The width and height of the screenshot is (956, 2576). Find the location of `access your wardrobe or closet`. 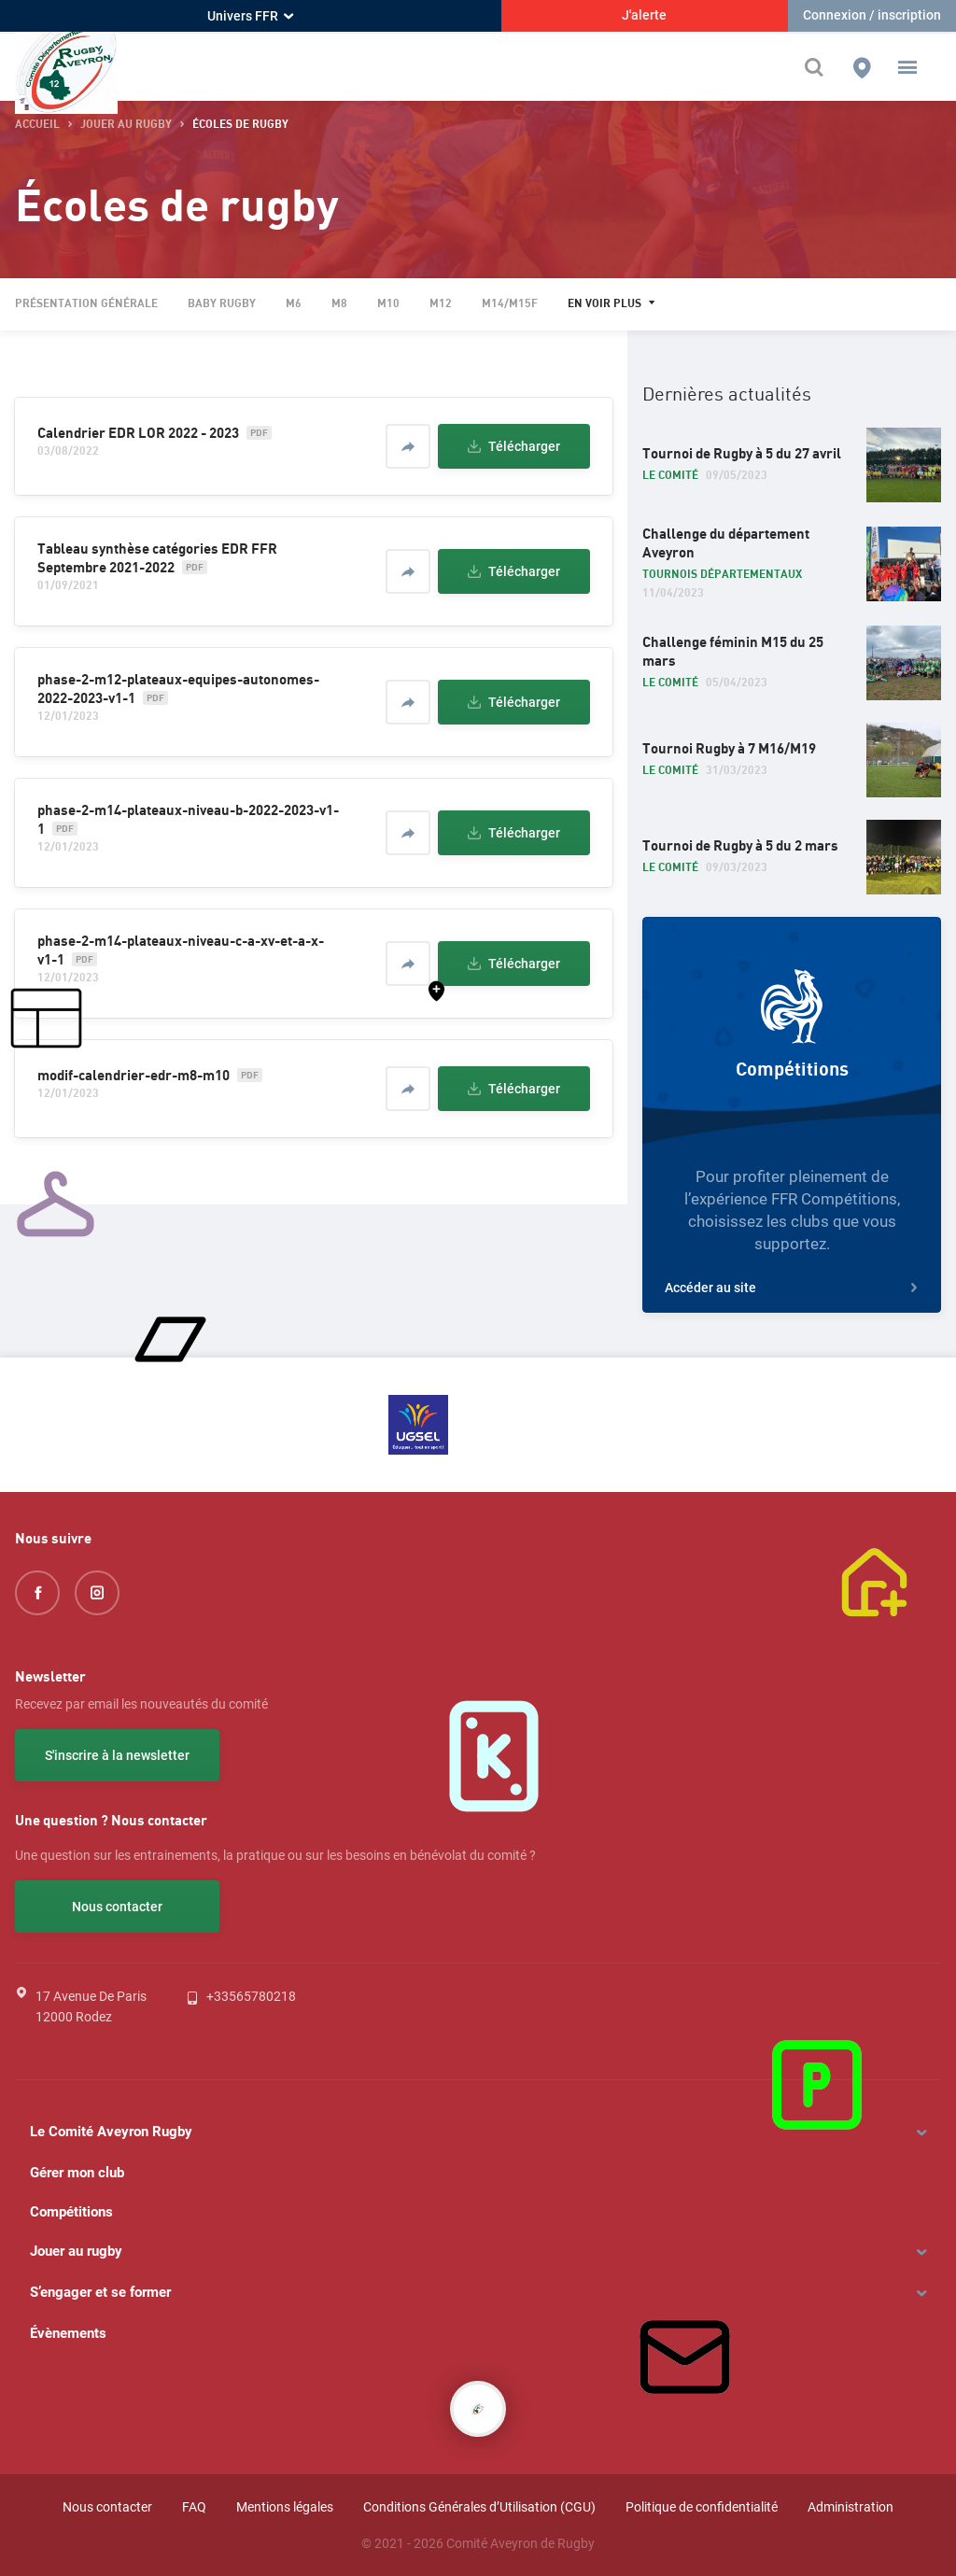

access your wardrobe or closet is located at coordinates (55, 1205).